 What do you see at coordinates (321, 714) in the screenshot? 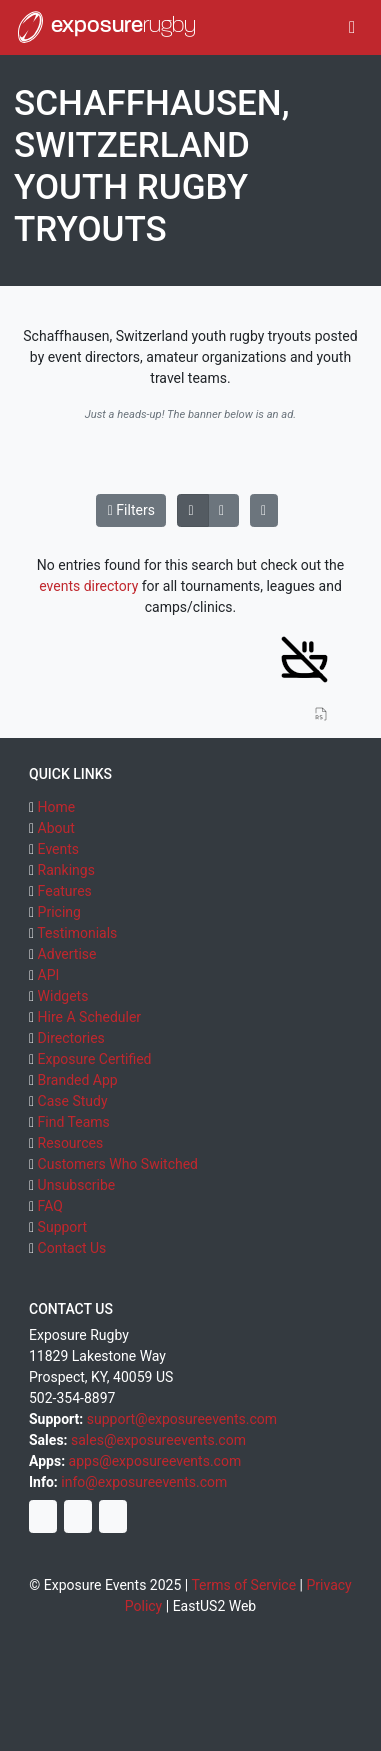
I see `a Rust source code file` at bounding box center [321, 714].